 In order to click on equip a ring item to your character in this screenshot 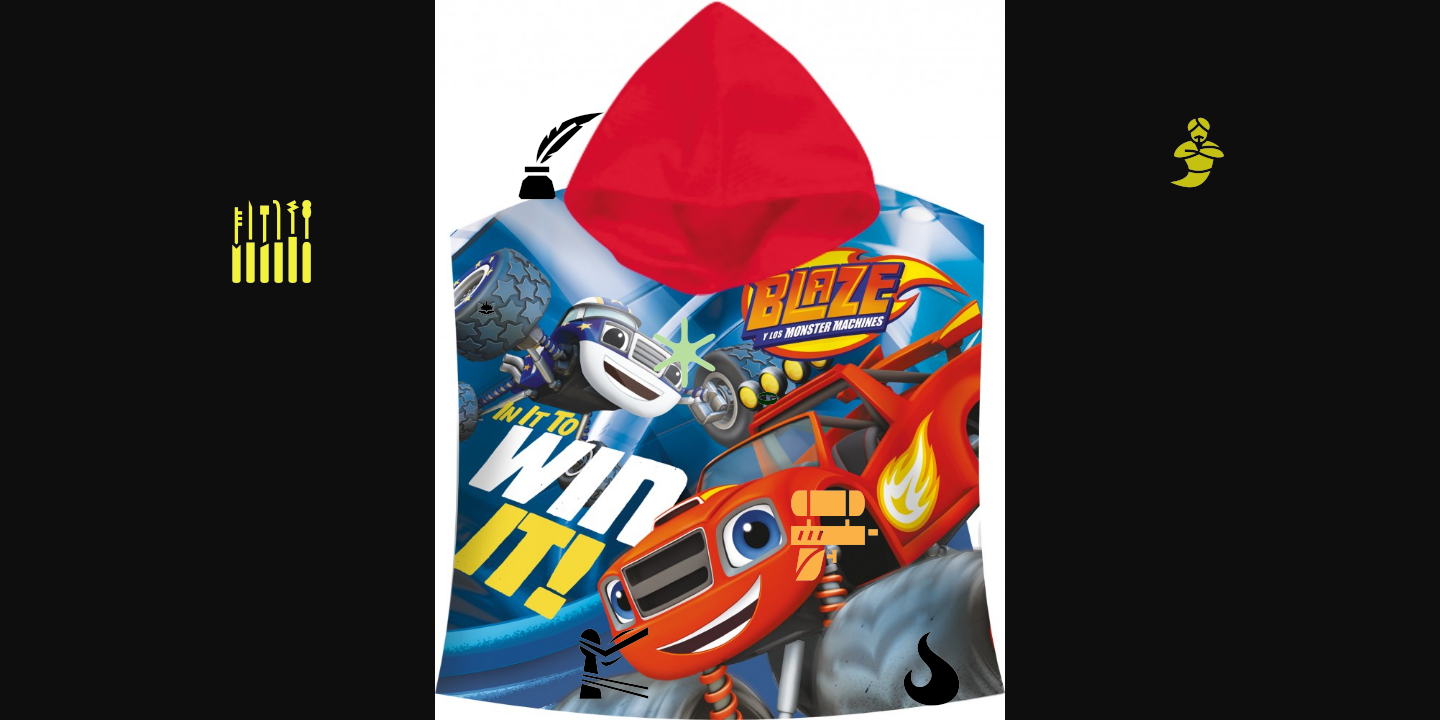, I will do `click(767, 398)`.